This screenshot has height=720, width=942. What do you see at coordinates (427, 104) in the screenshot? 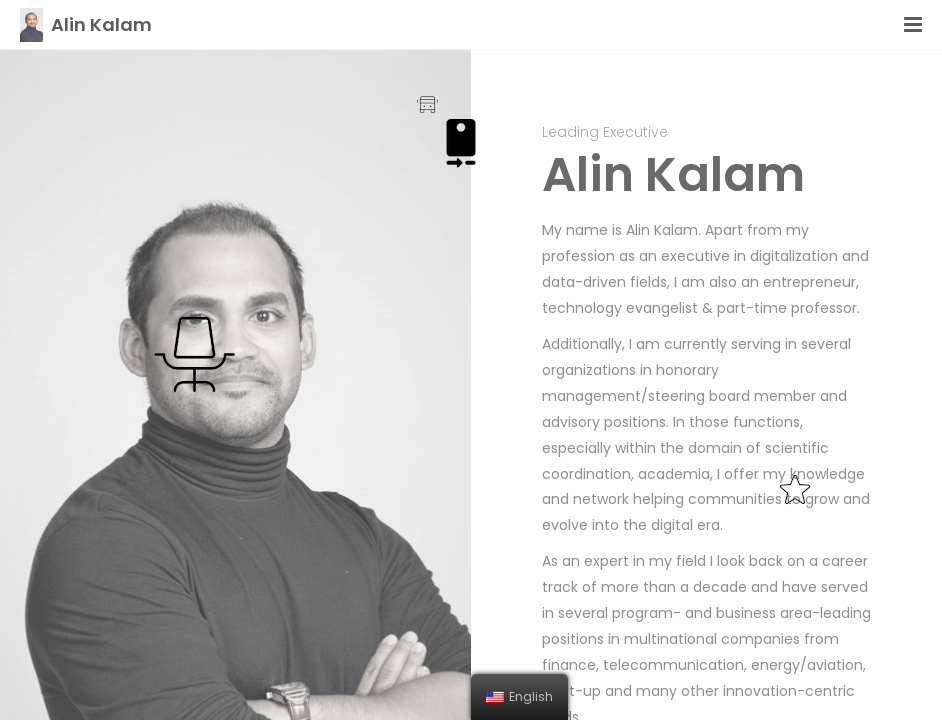
I see `view bus routes or schedules` at bounding box center [427, 104].